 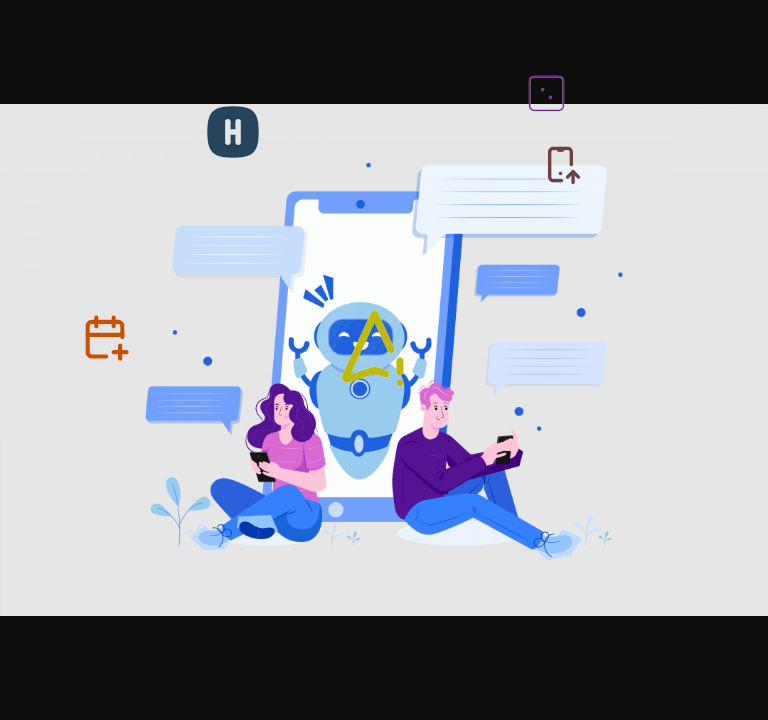 What do you see at coordinates (233, 132) in the screenshot?
I see `access help or support section` at bounding box center [233, 132].